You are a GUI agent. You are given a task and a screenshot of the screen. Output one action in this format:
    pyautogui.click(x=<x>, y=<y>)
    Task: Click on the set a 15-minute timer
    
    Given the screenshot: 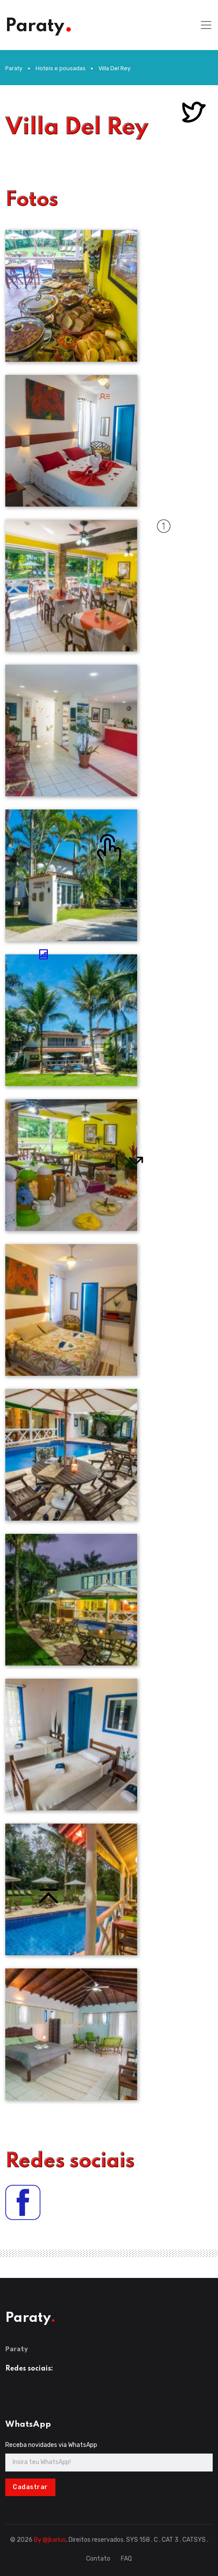 What is the action you would take?
    pyautogui.click(x=18, y=1568)
    